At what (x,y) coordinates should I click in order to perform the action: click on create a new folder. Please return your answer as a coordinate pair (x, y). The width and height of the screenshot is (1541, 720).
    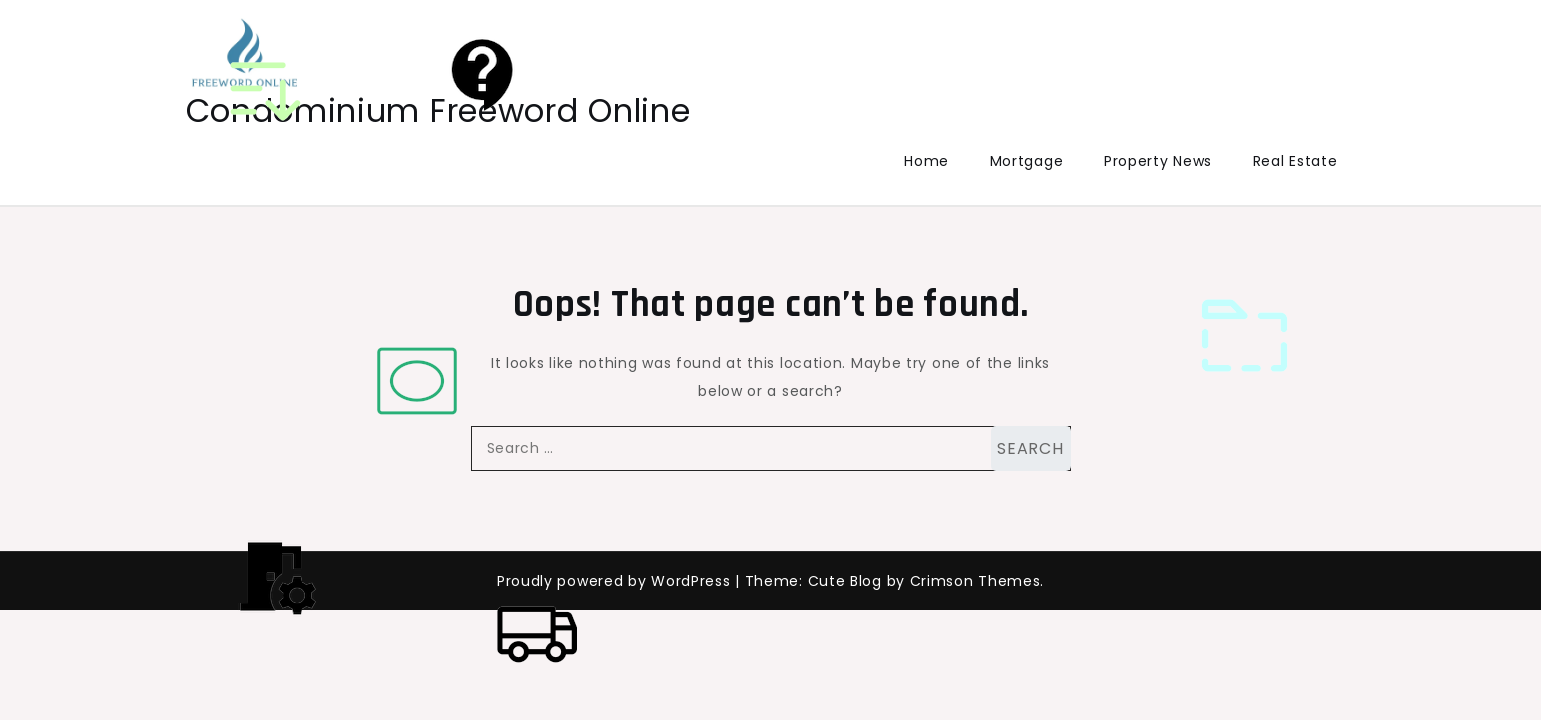
    Looking at the image, I should click on (1244, 335).